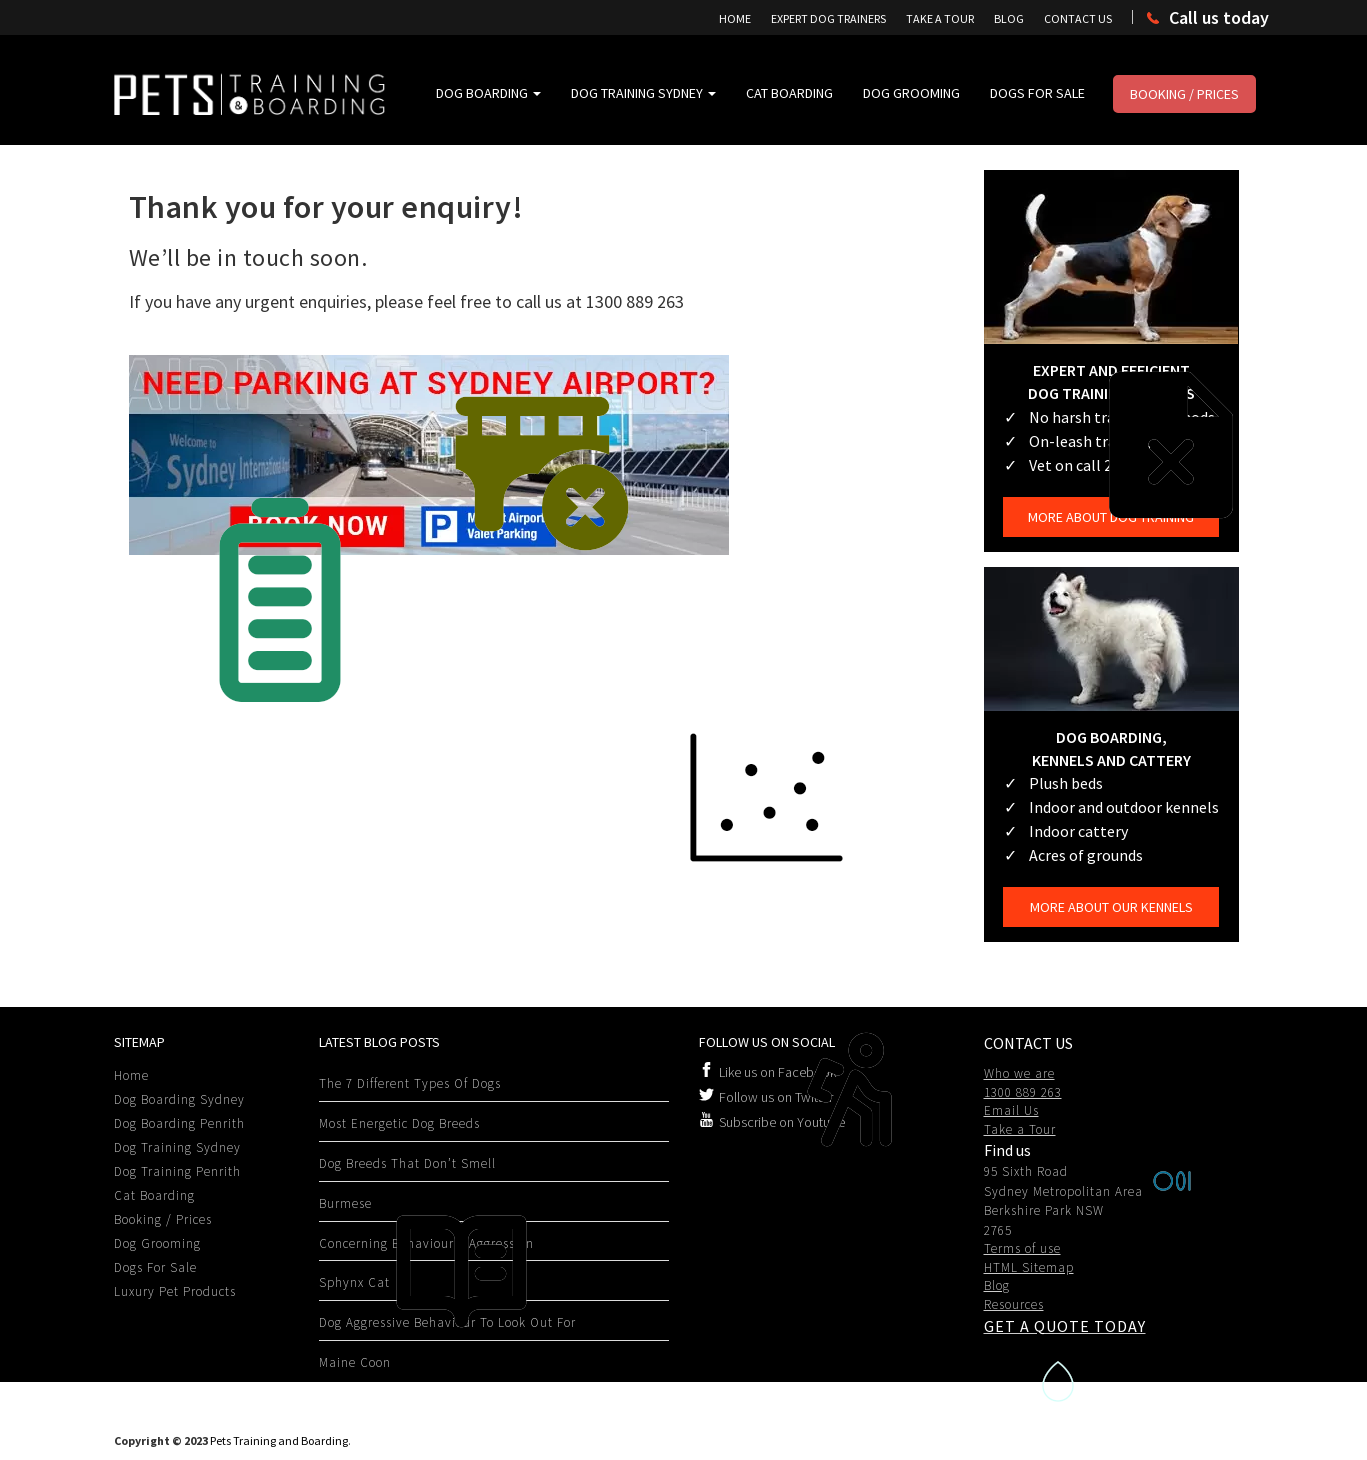 Image resolution: width=1367 pixels, height=1460 pixels. What do you see at coordinates (1171, 445) in the screenshot?
I see `delete or remove a file` at bounding box center [1171, 445].